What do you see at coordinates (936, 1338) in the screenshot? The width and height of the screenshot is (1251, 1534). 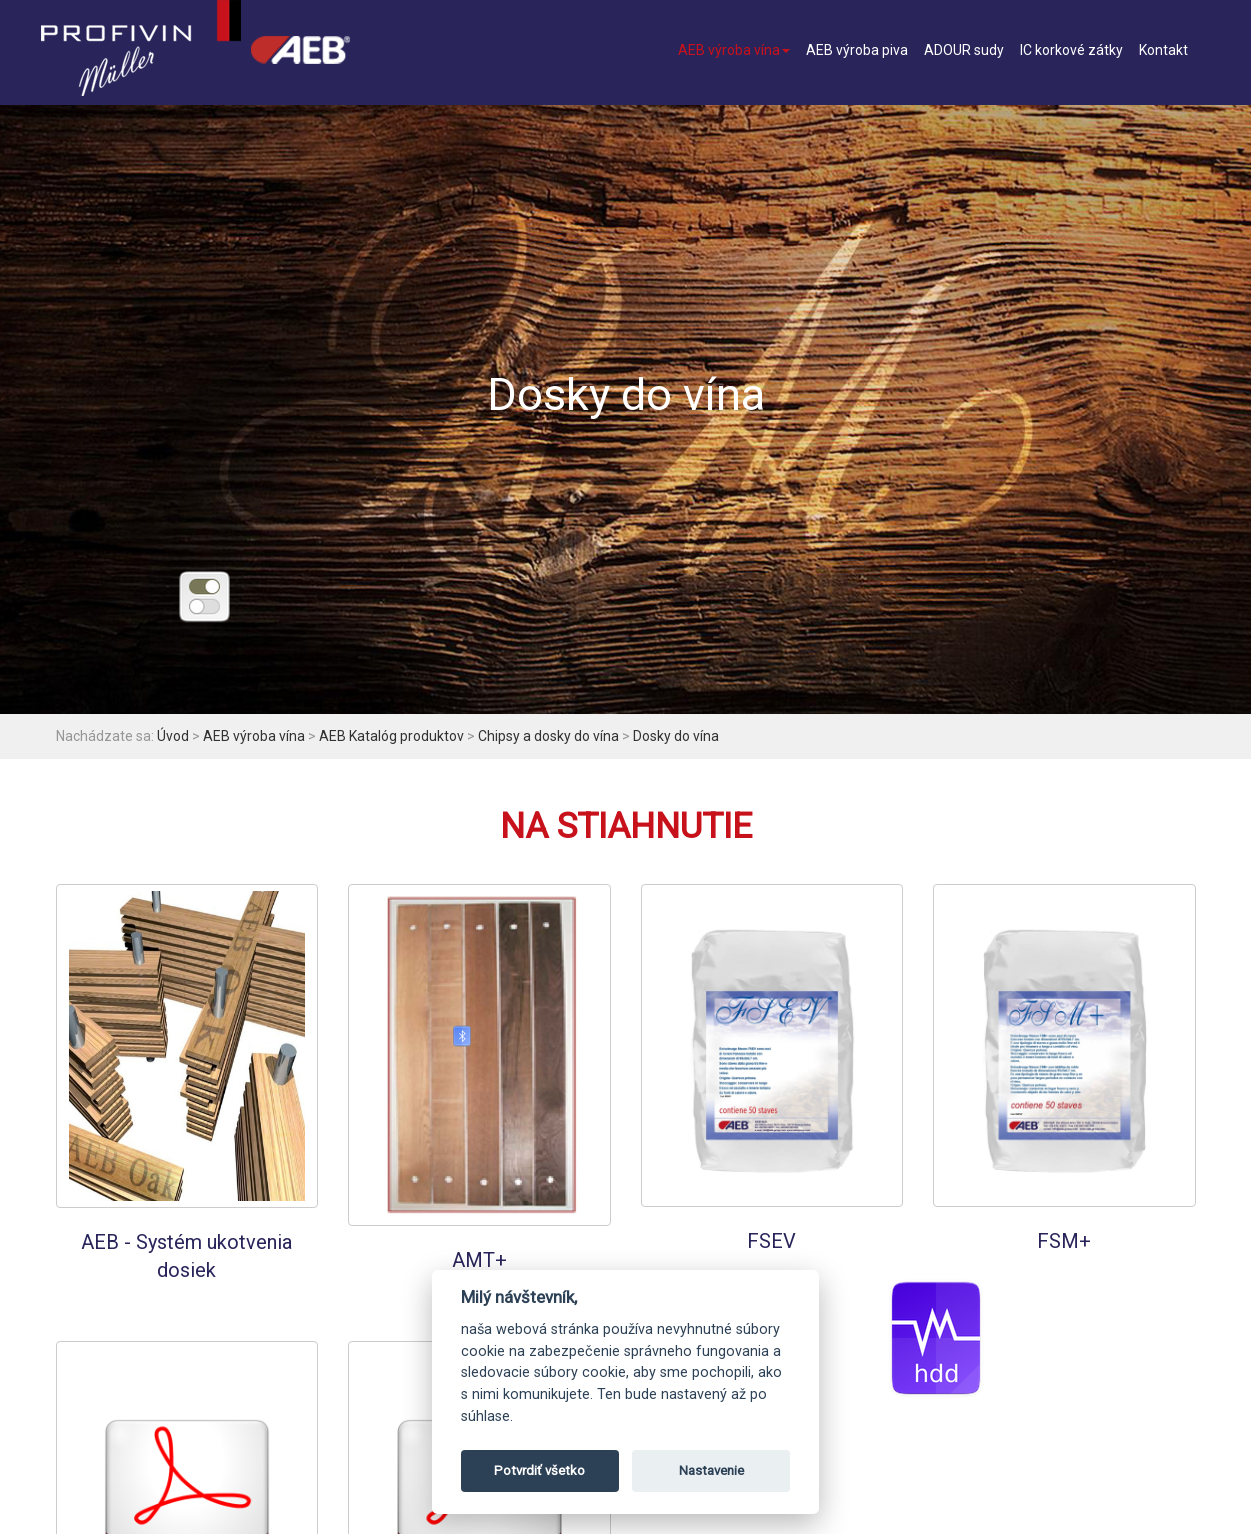 I see `virtualbox hard disk drive file` at bounding box center [936, 1338].